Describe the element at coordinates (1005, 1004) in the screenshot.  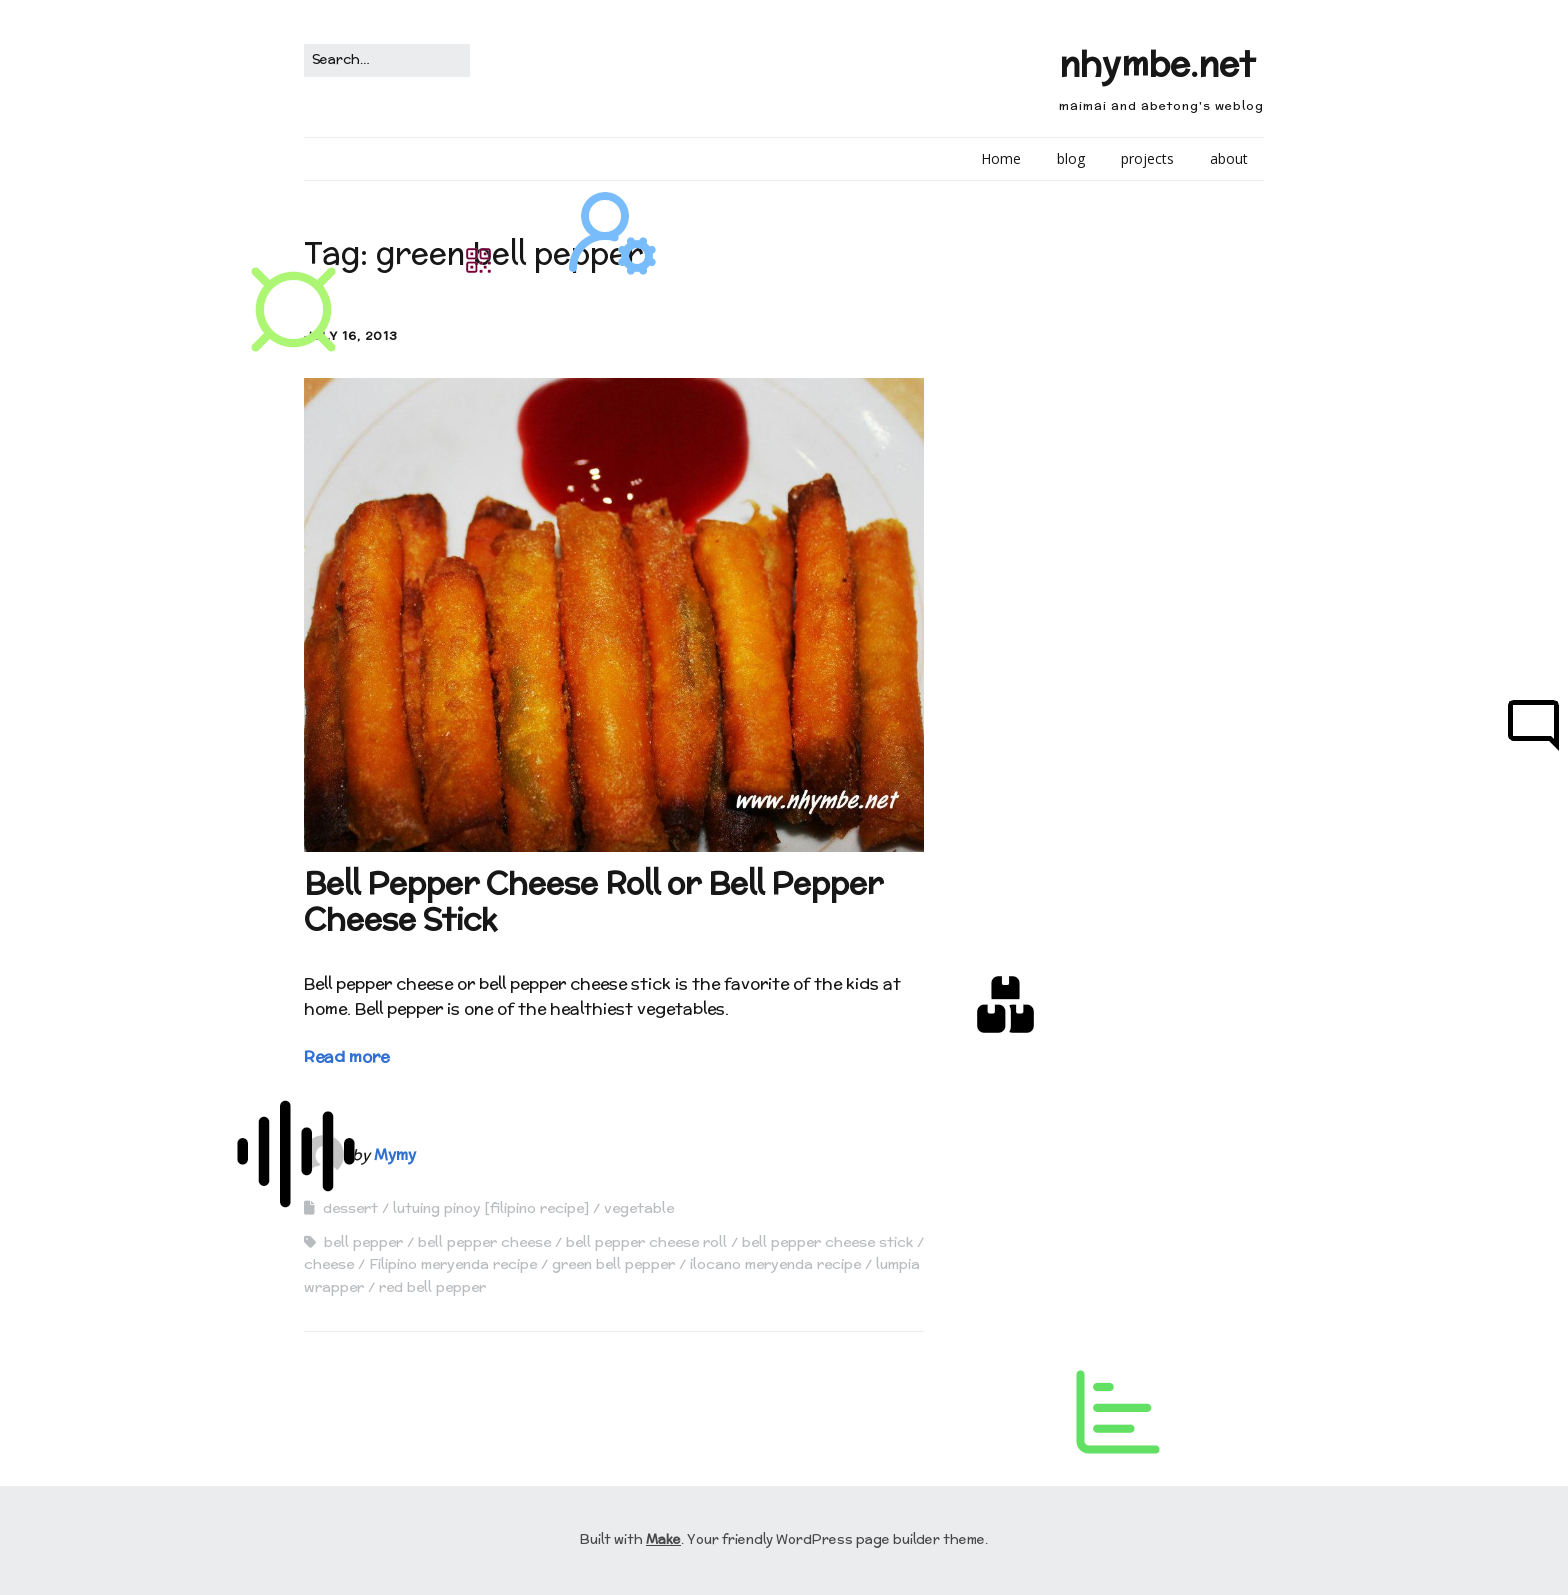
I see `view inventory or stock items` at that location.